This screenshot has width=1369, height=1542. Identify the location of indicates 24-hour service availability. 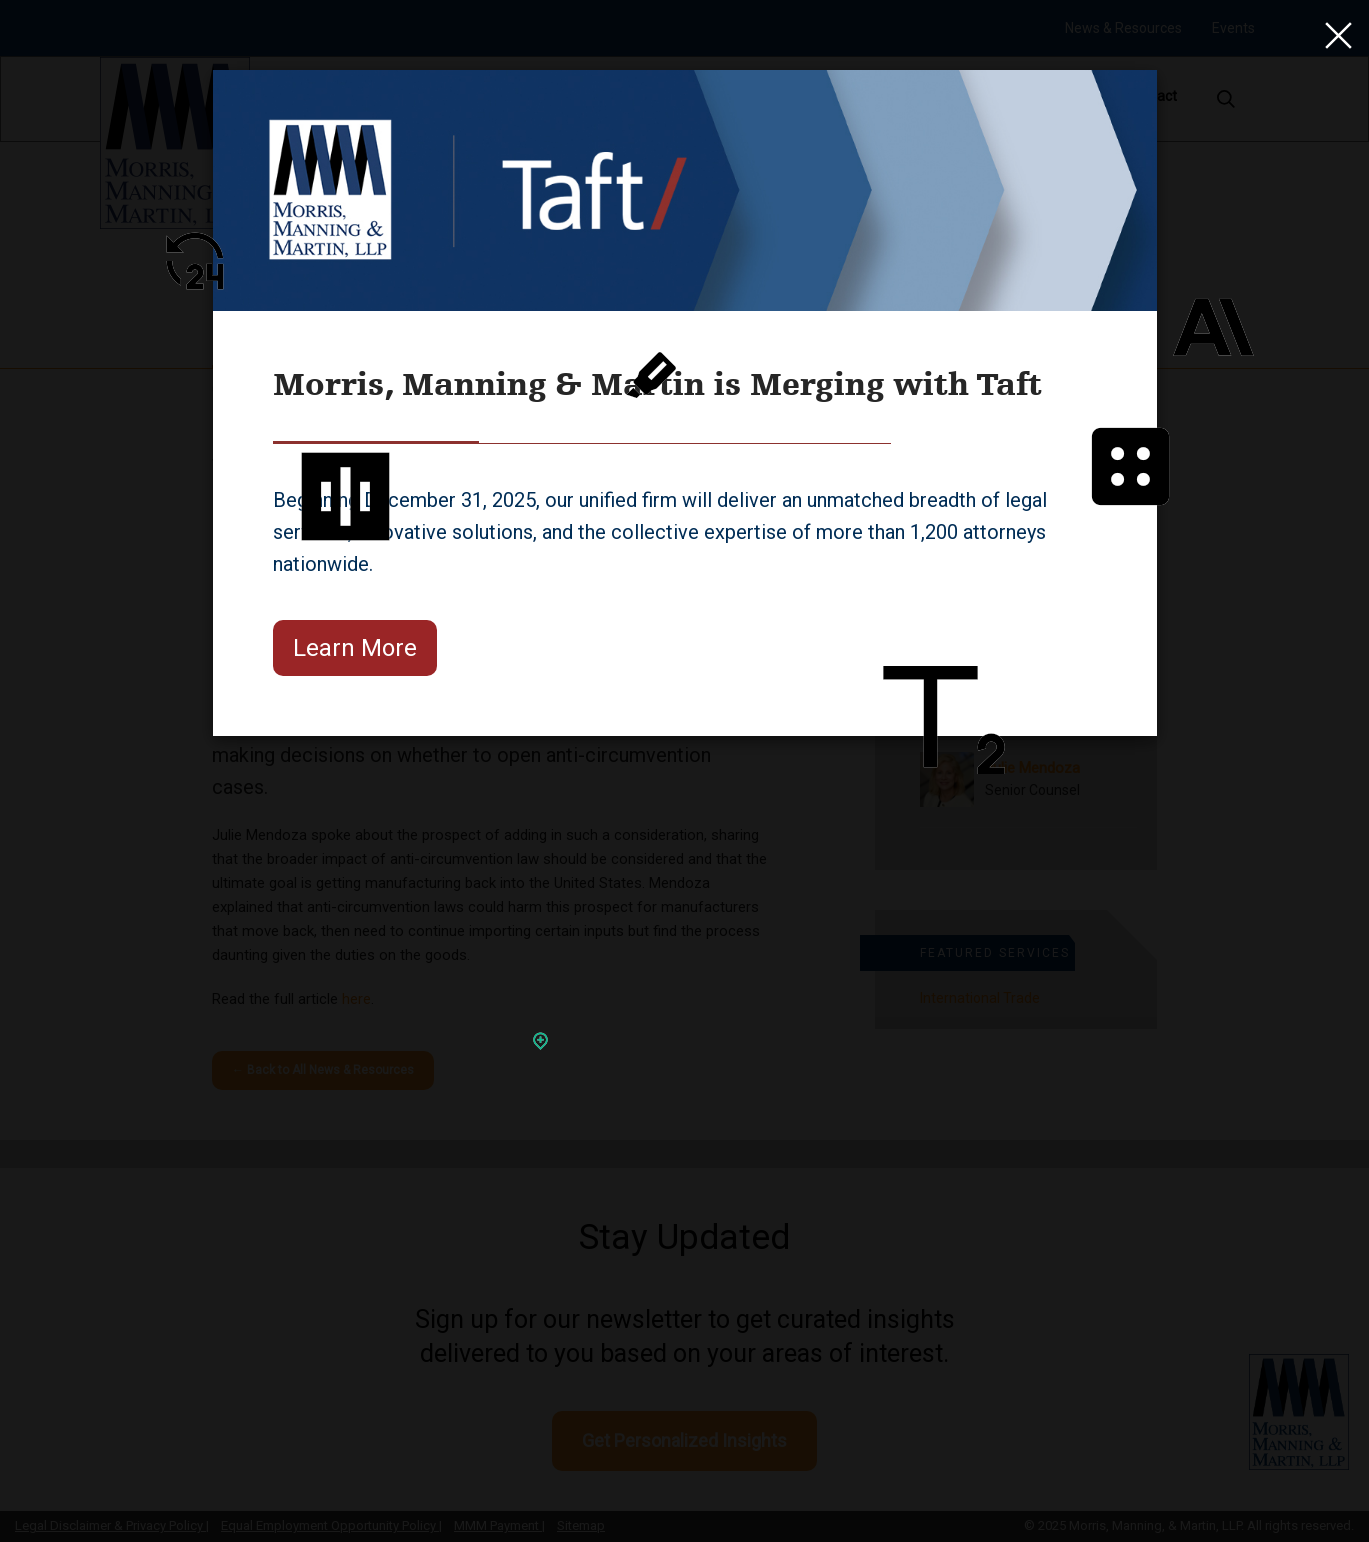
(195, 261).